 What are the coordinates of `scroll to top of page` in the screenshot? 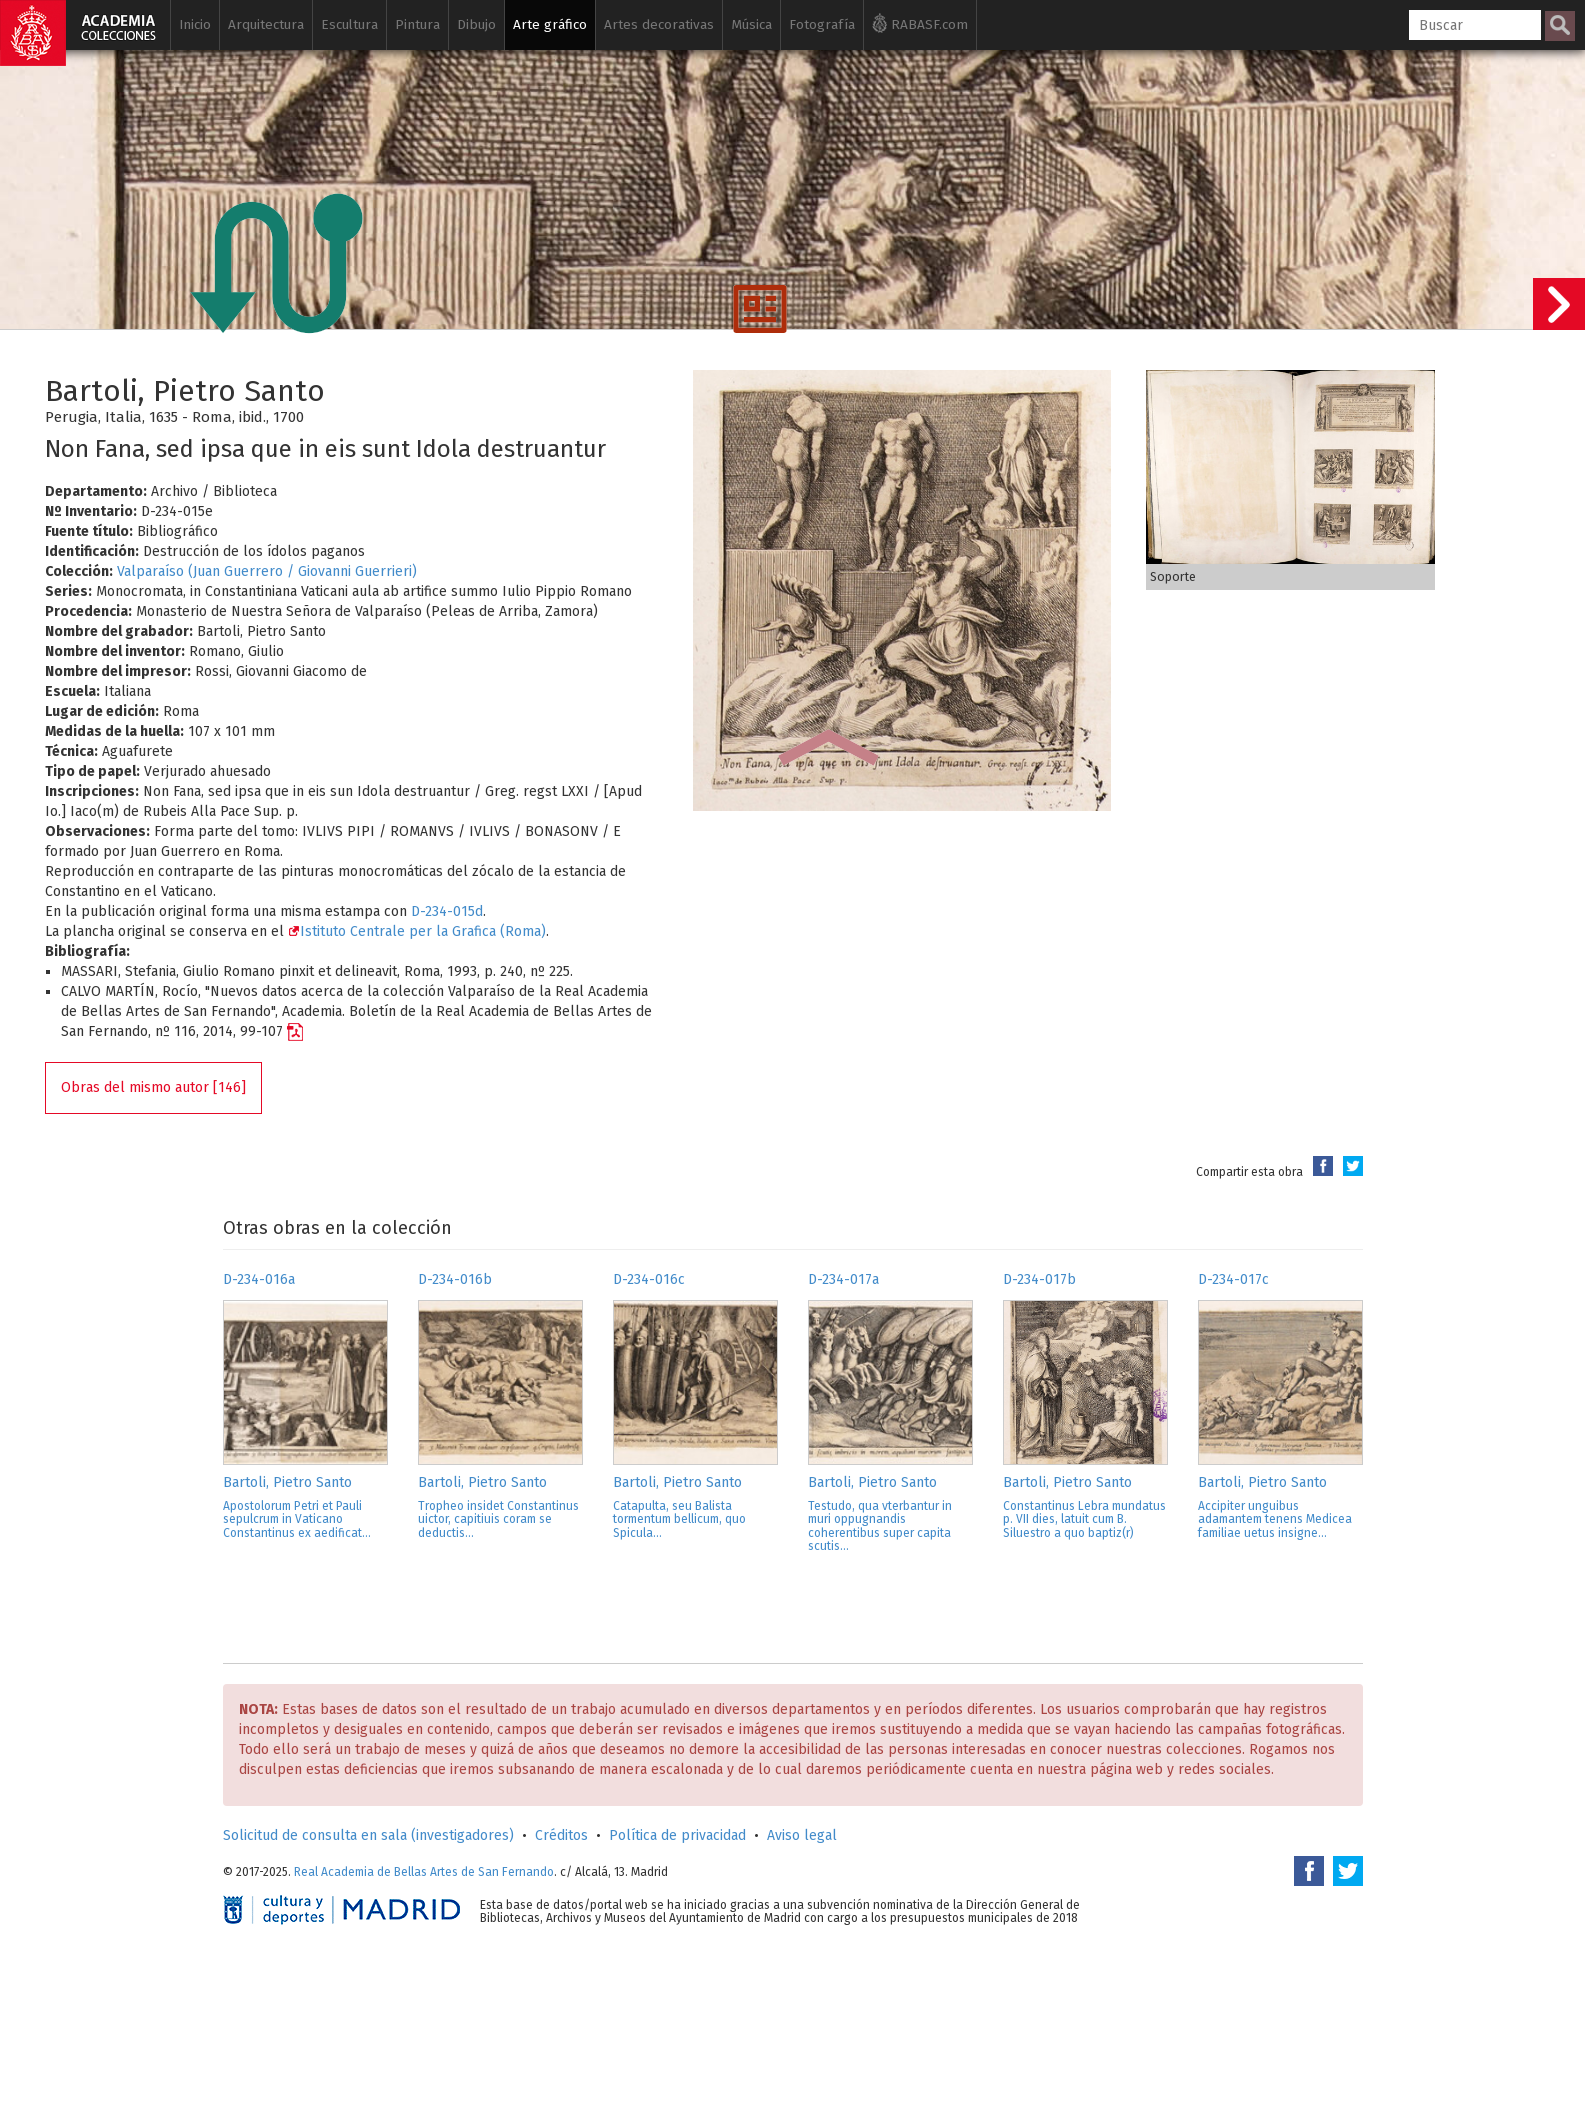 It's located at (828, 749).